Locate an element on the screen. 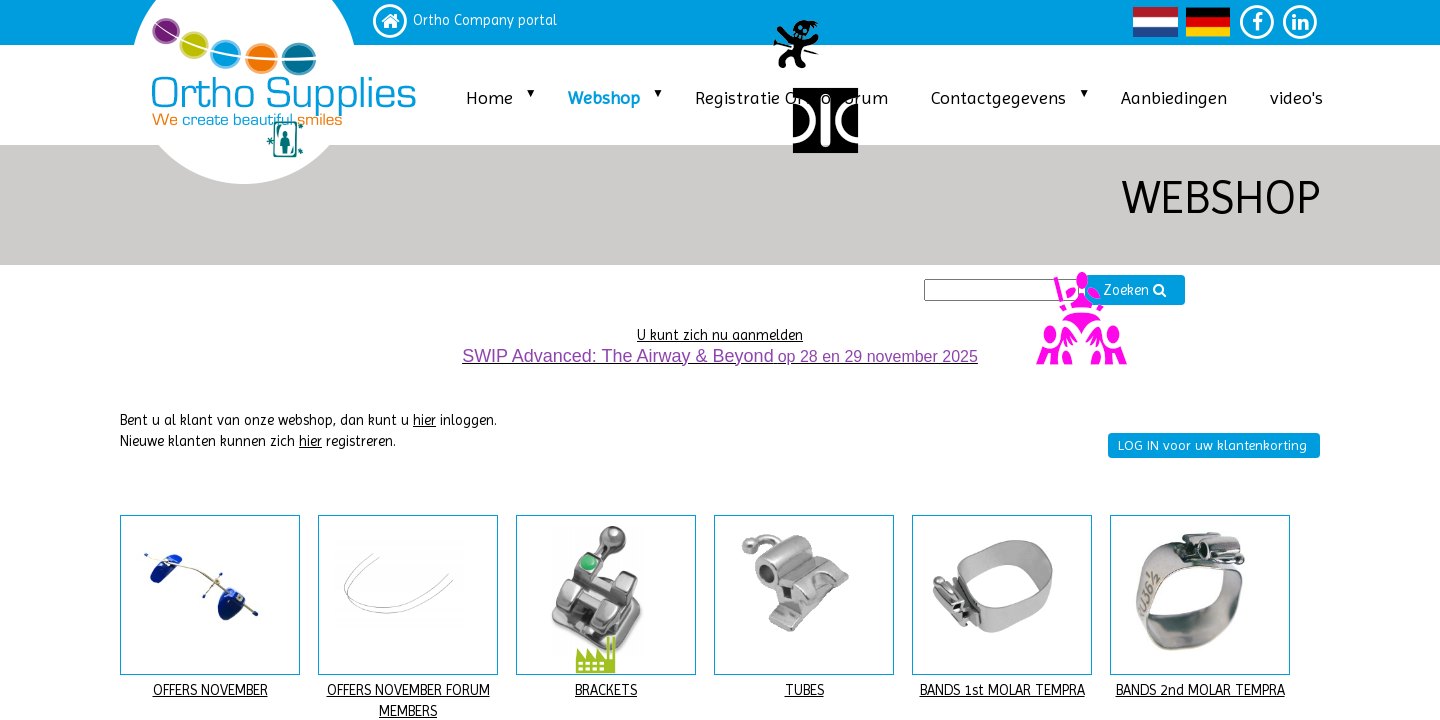 The width and height of the screenshot is (1440, 720). cast a curse or hex on an opponent is located at coordinates (797, 44).